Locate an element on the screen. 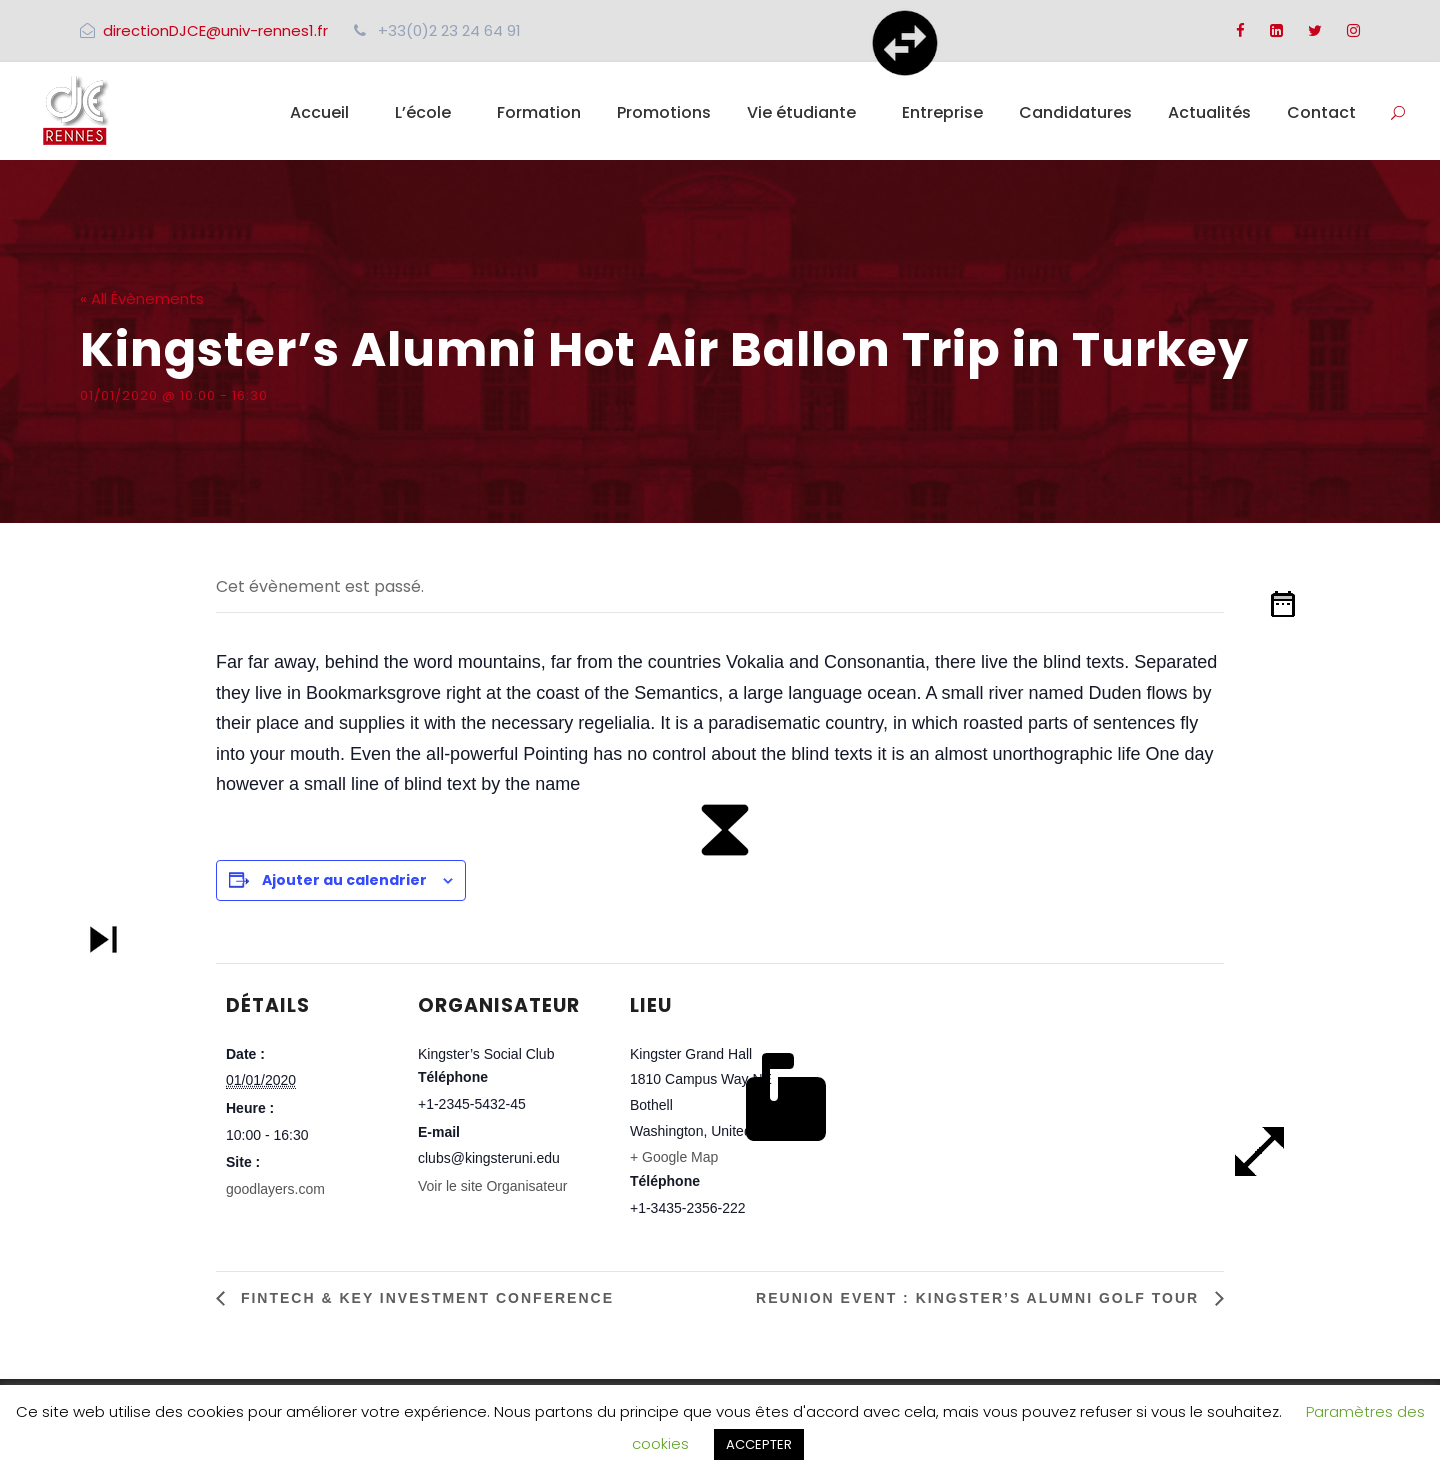 The image size is (1440, 1477). select a date range is located at coordinates (1283, 604).